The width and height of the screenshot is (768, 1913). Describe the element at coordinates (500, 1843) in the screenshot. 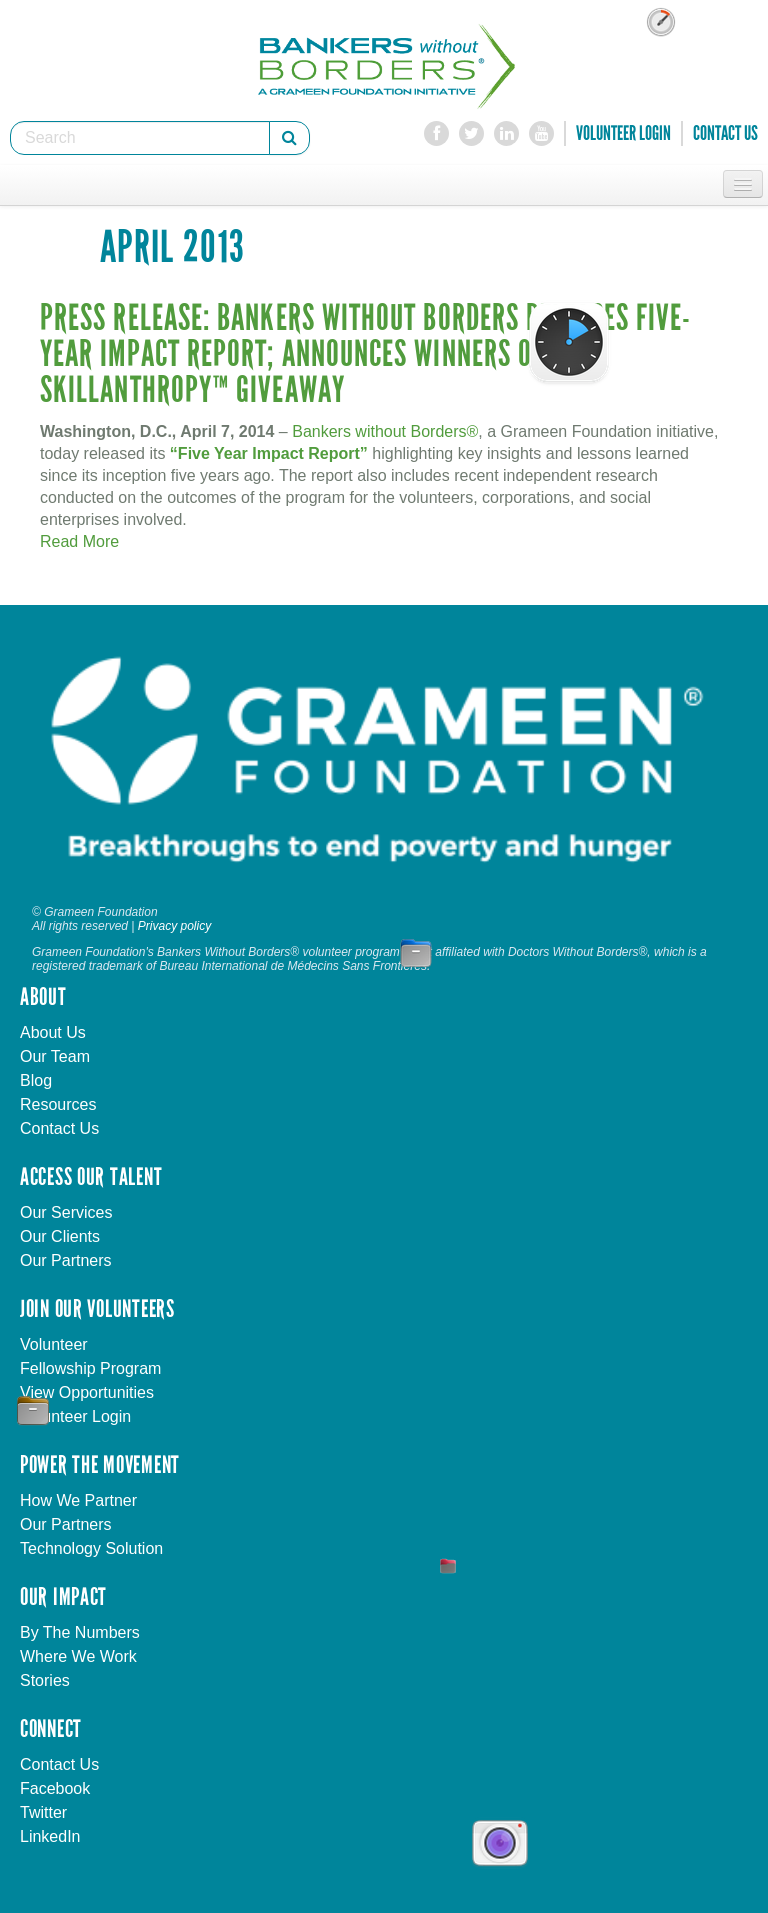

I see `open the cheese webcam application` at that location.